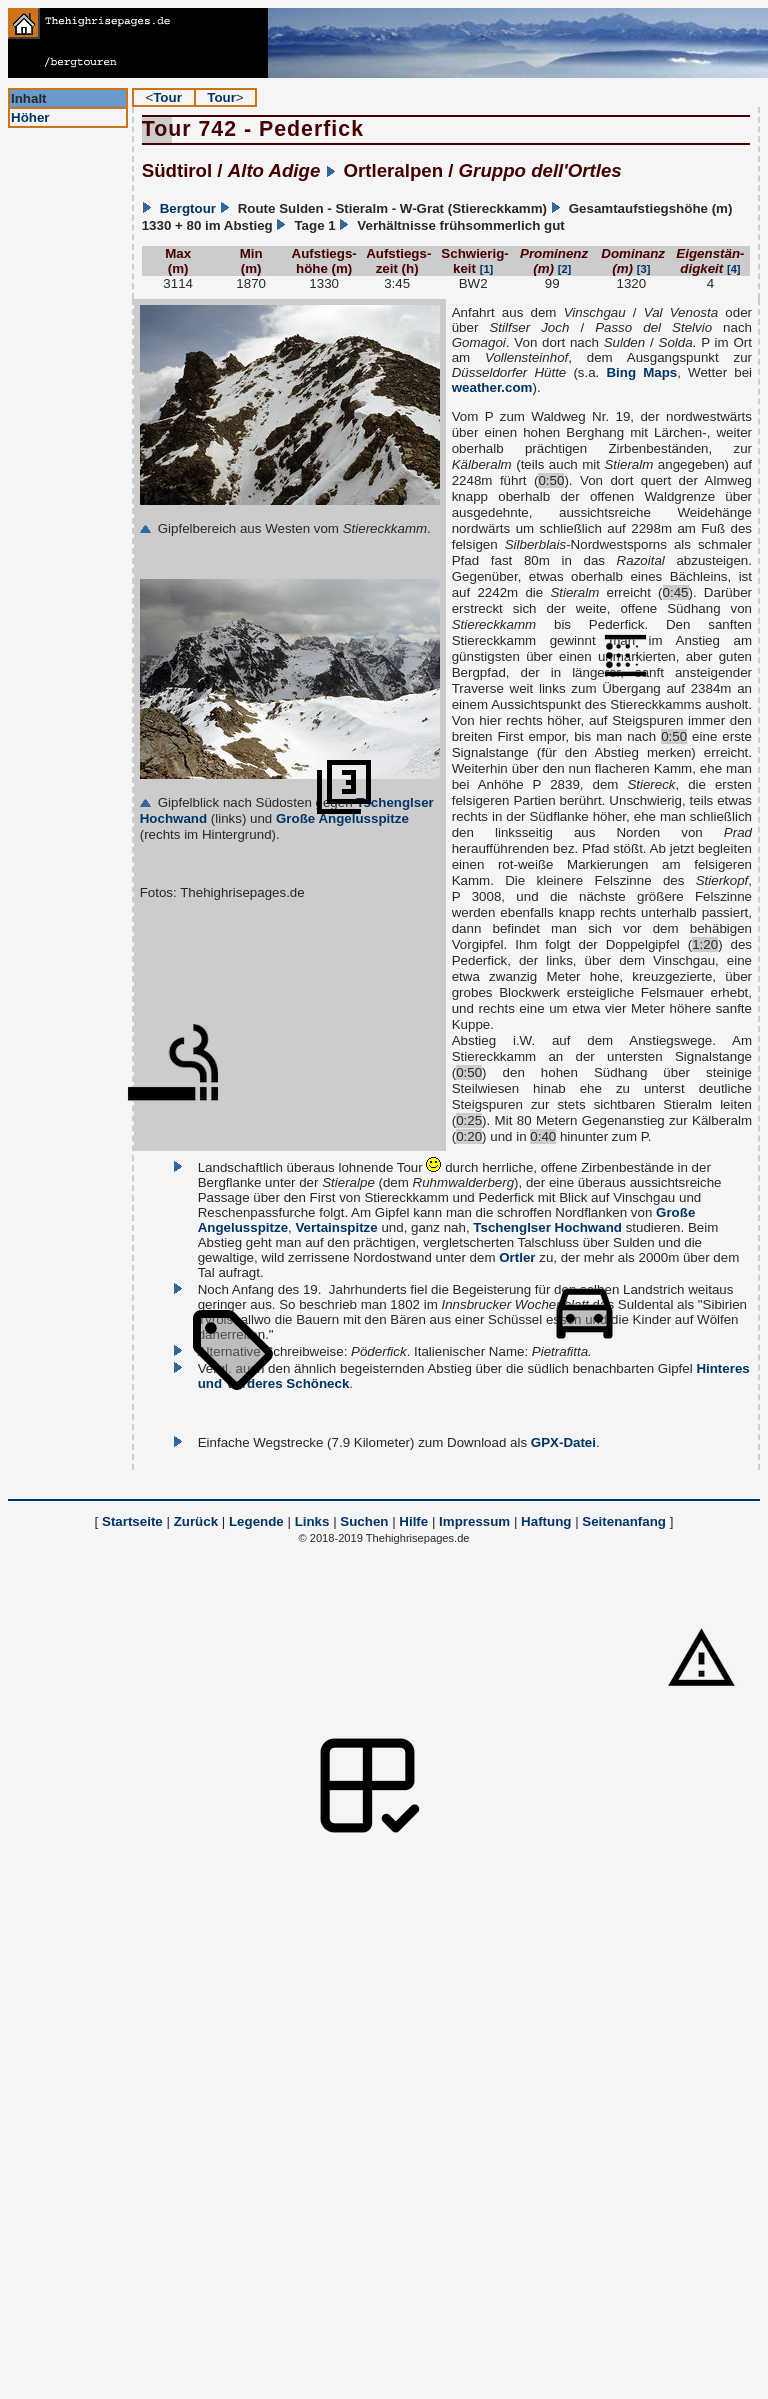 The width and height of the screenshot is (768, 2399). Describe the element at coordinates (625, 655) in the screenshot. I see `apply linear blur effect to image` at that location.